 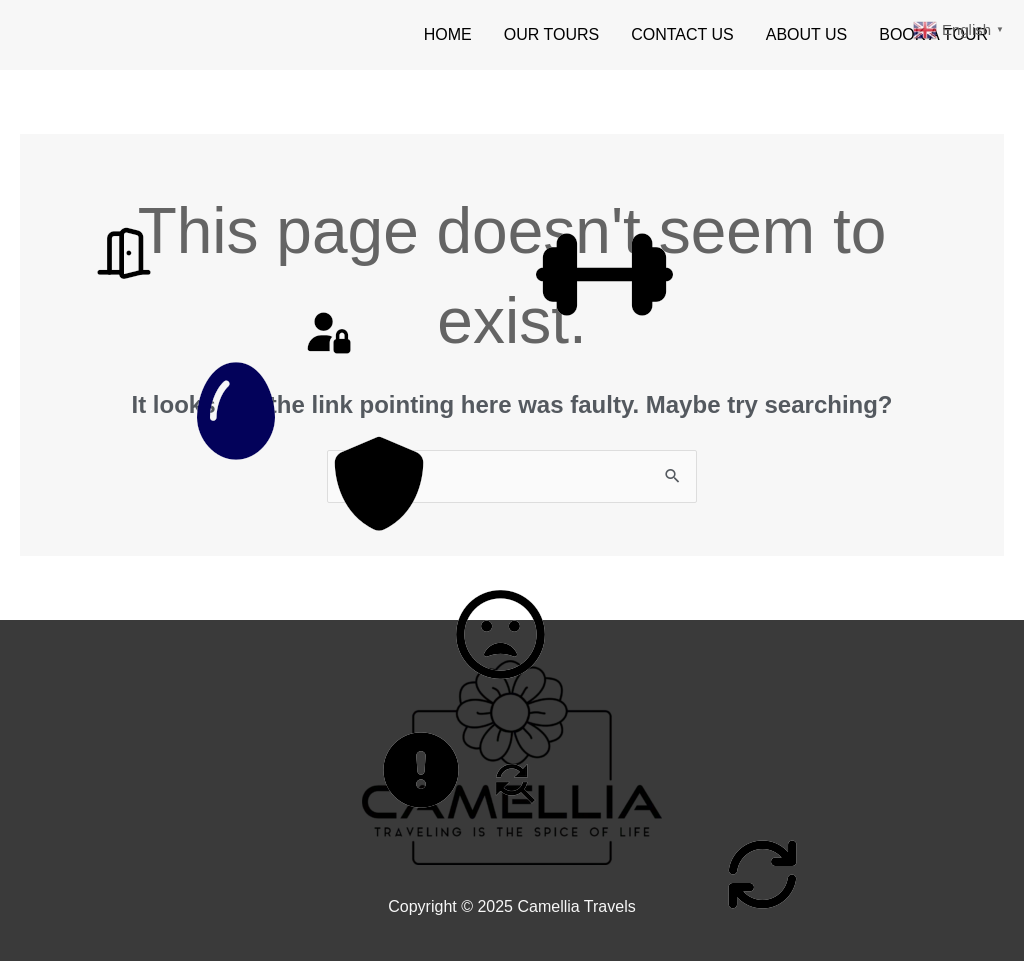 What do you see at coordinates (421, 770) in the screenshot?
I see `indicates a warning or alert requiring attention` at bounding box center [421, 770].